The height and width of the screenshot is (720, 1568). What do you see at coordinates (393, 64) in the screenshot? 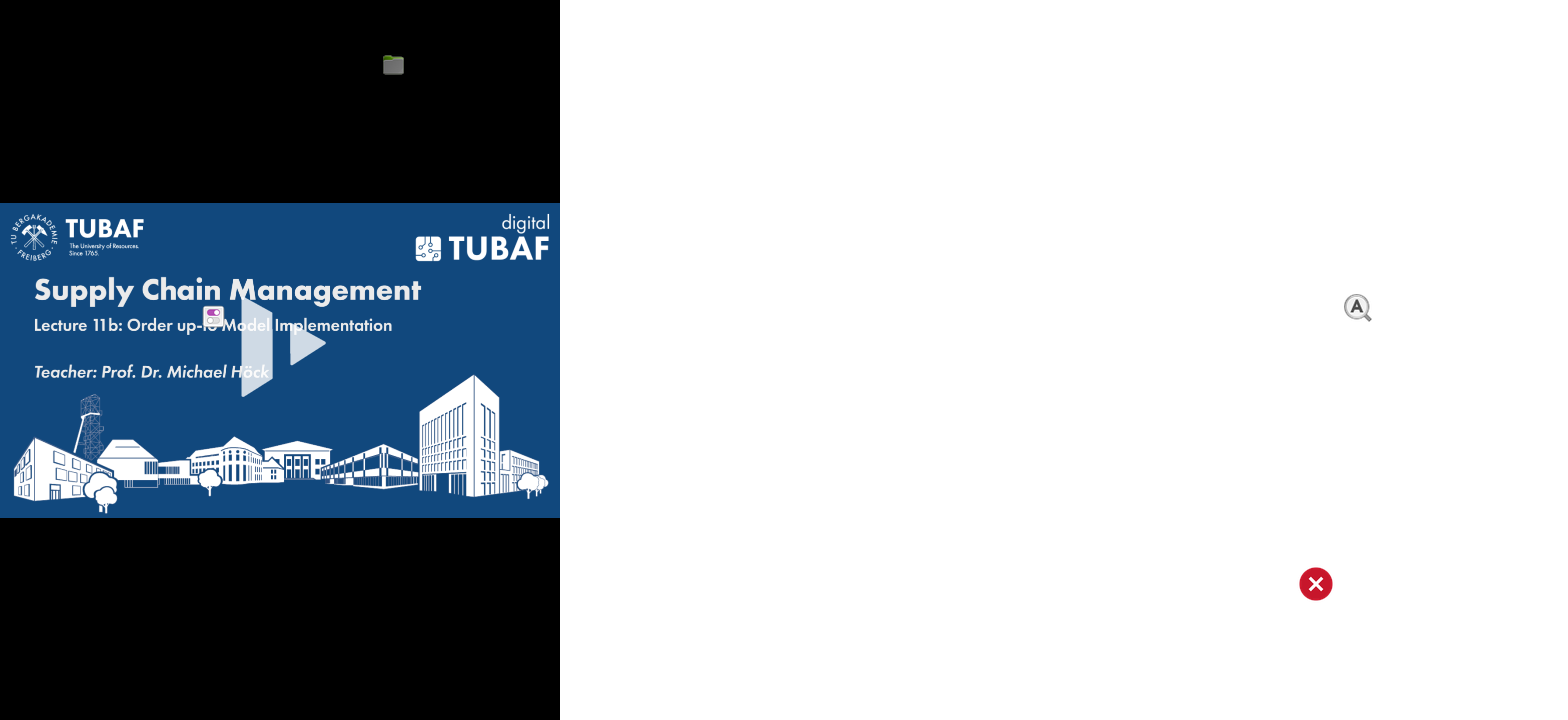
I see `open folder to view contents` at bounding box center [393, 64].